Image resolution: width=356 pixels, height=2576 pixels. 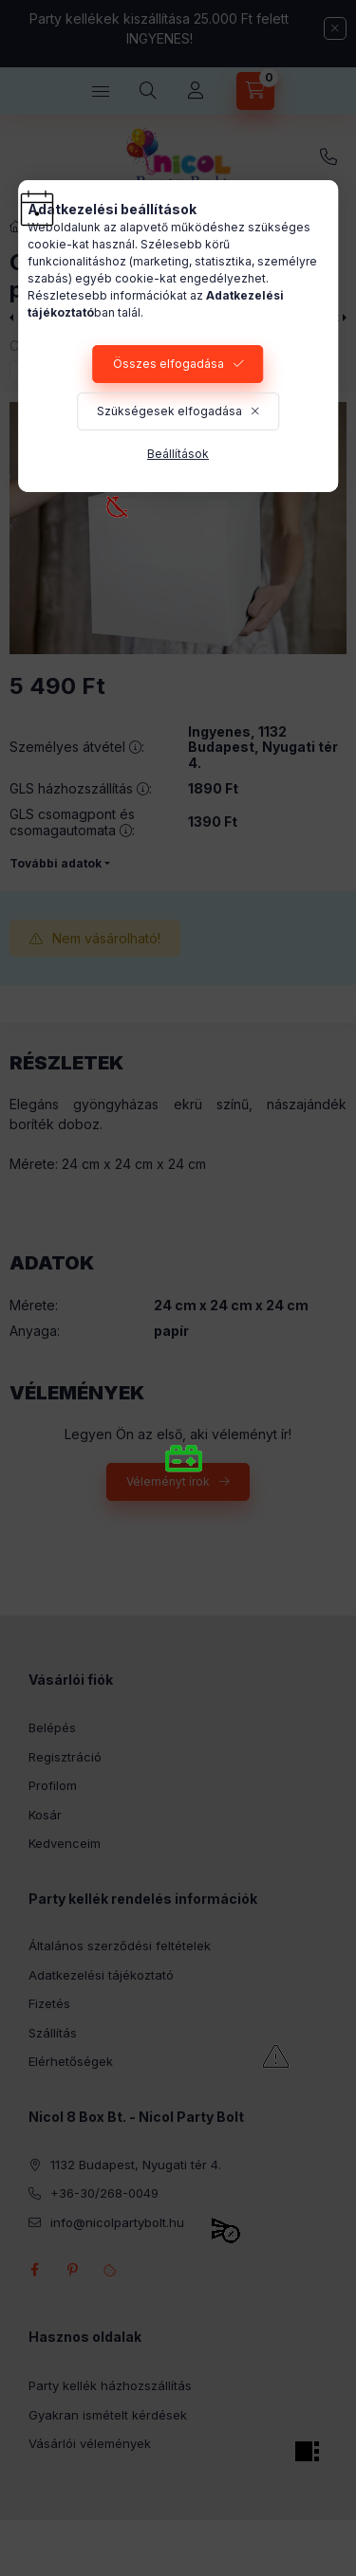 What do you see at coordinates (275, 2056) in the screenshot?
I see `indicates a warning or caution state` at bounding box center [275, 2056].